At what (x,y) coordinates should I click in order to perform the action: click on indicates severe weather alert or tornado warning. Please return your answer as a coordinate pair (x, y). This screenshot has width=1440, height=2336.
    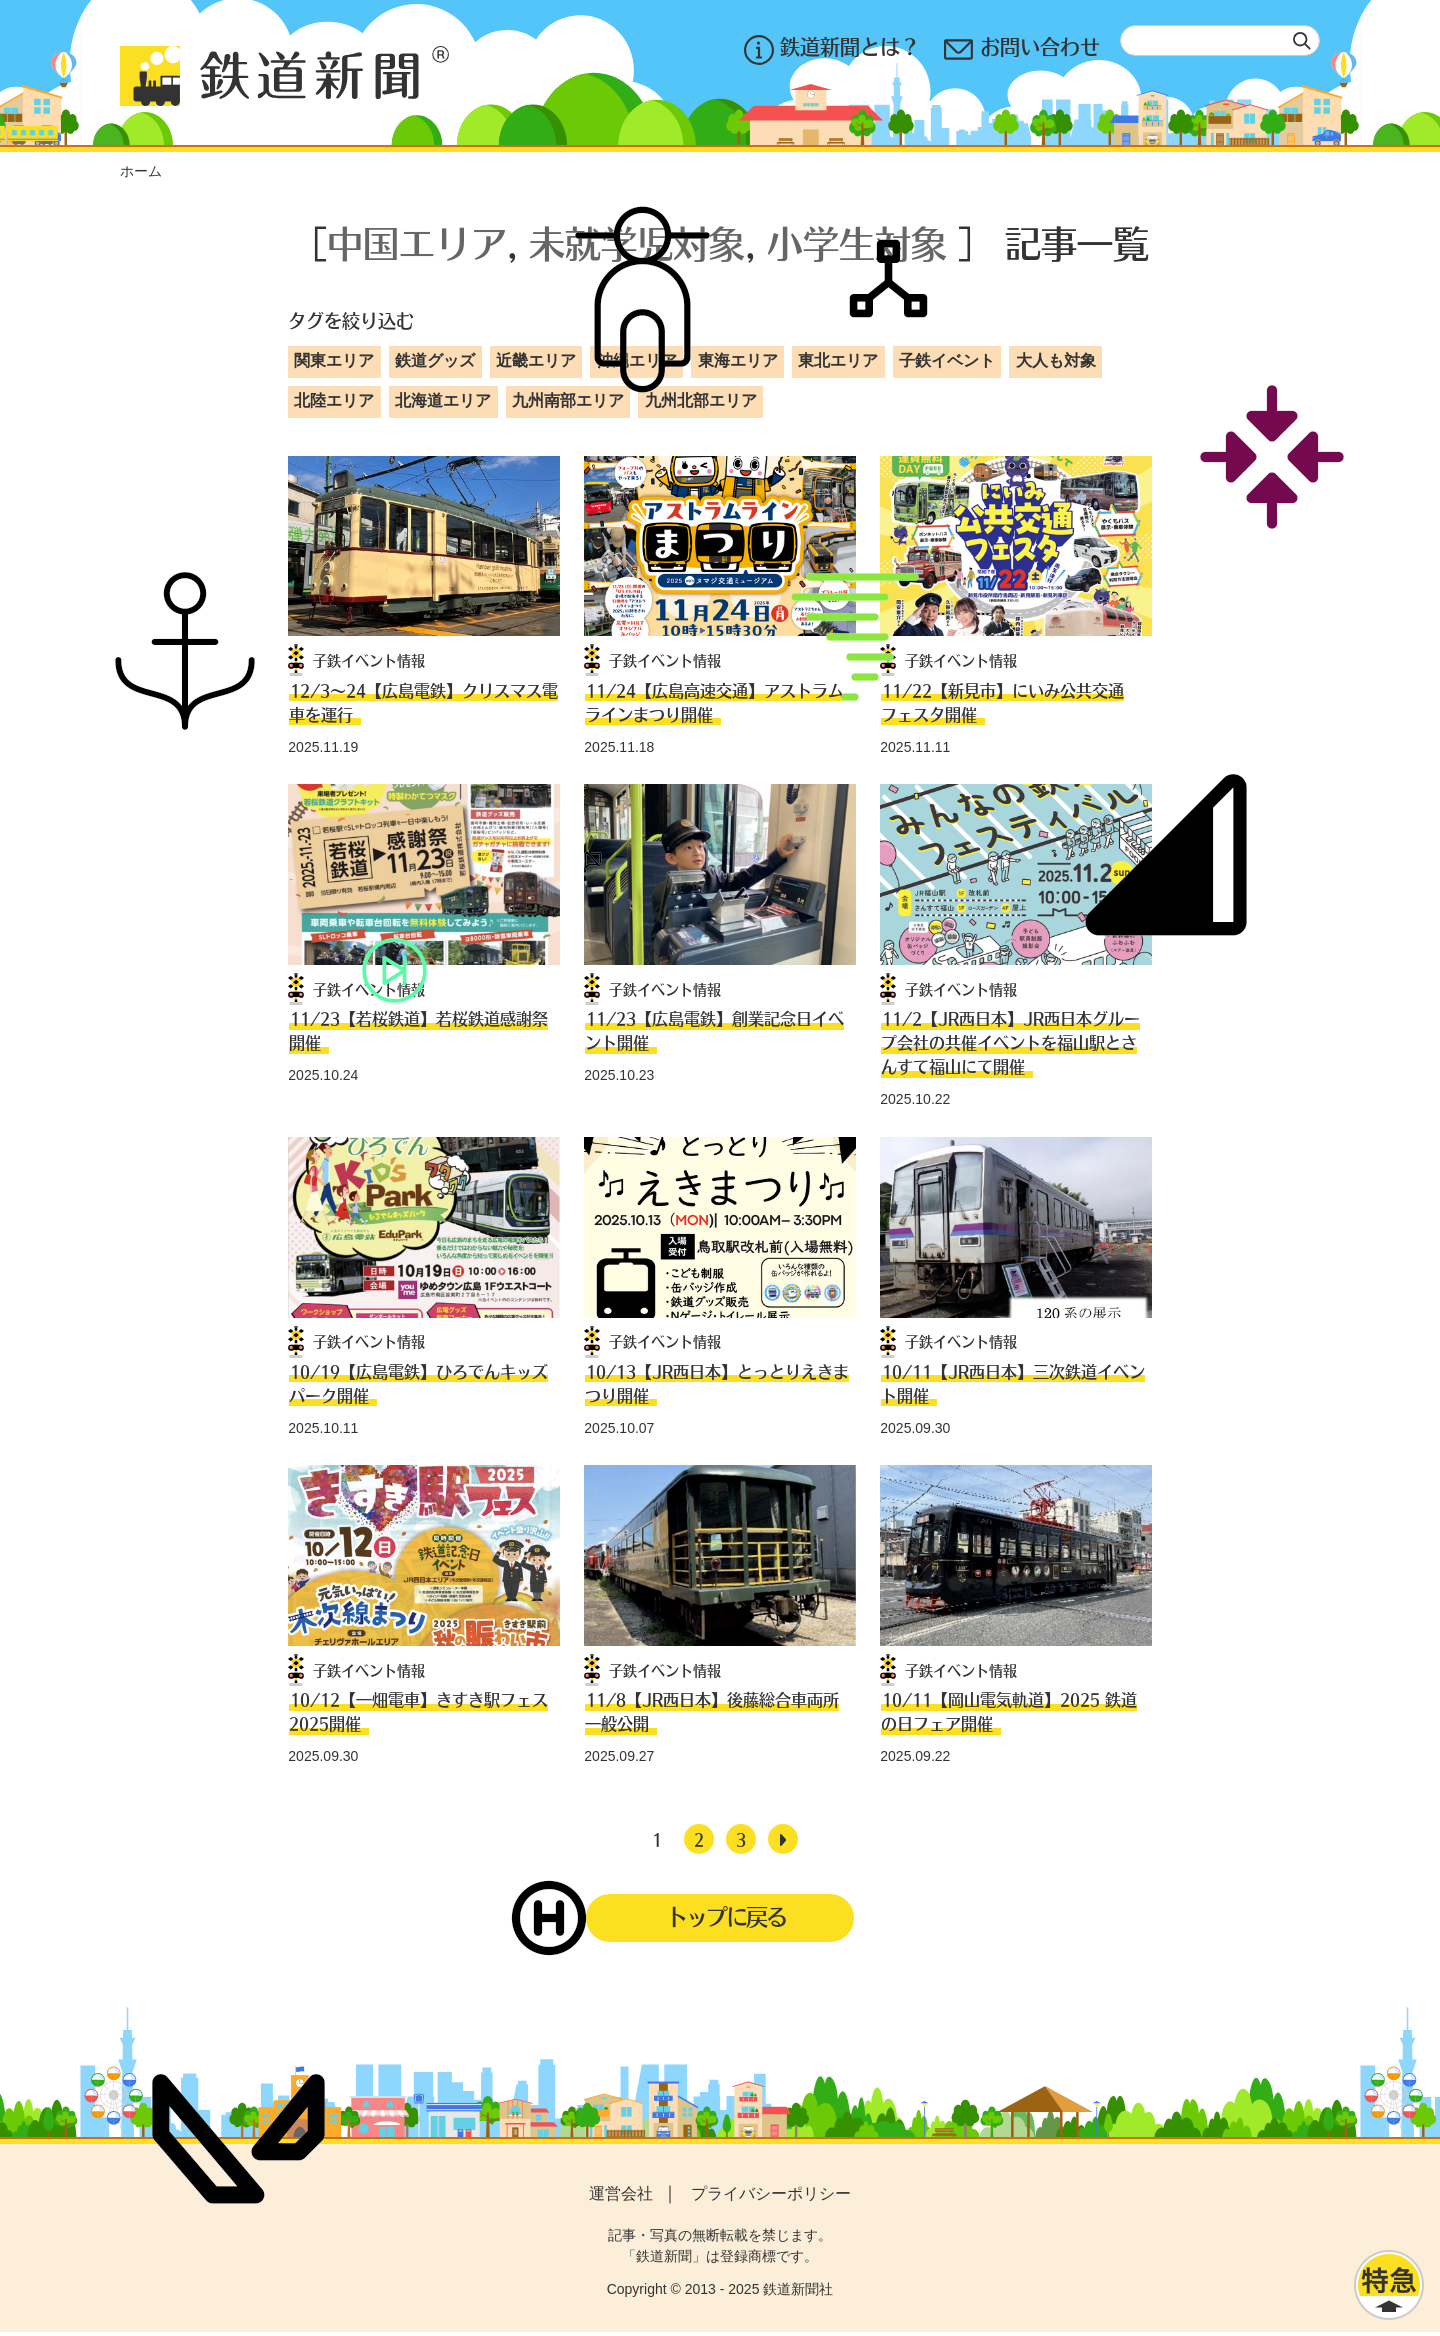
    Looking at the image, I should click on (855, 632).